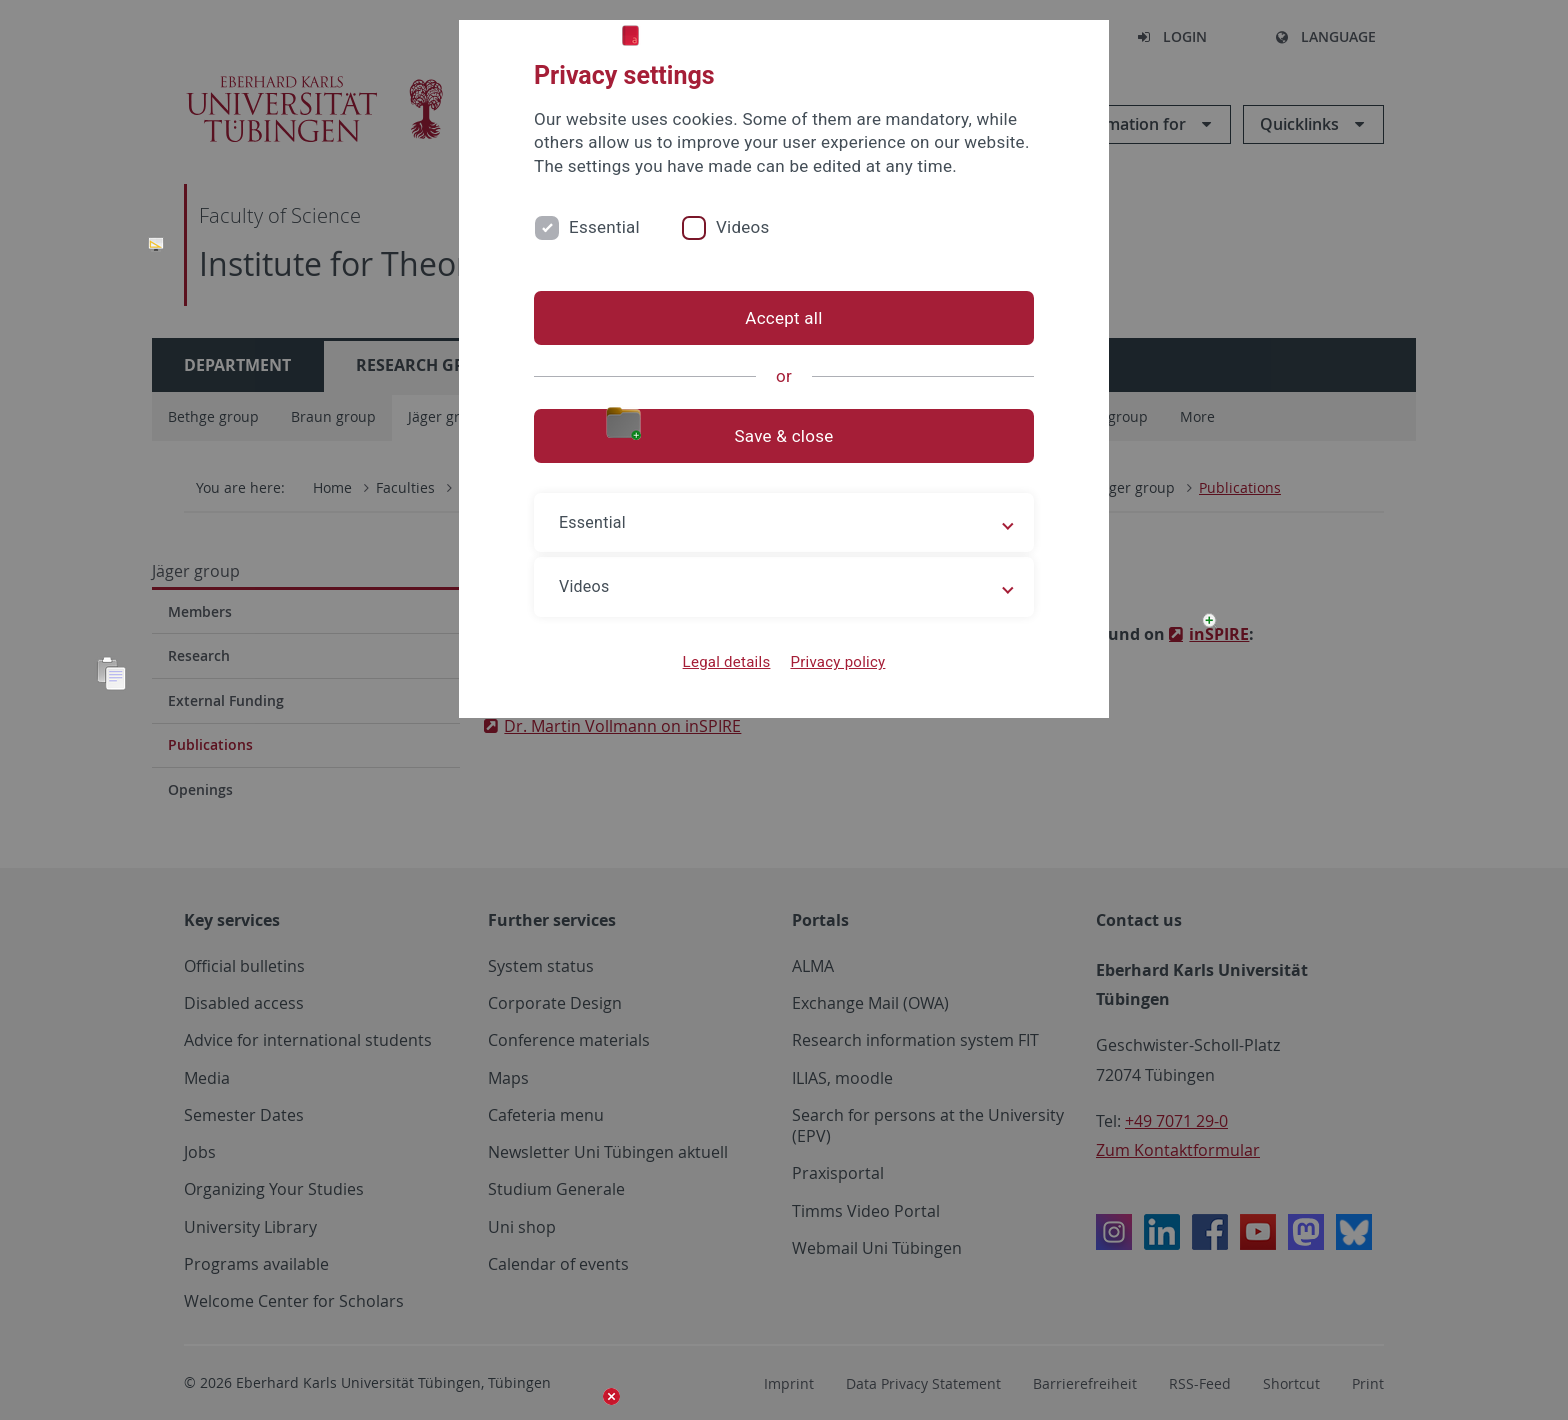 This screenshot has height=1420, width=1568. Describe the element at coordinates (156, 244) in the screenshot. I see `access display settings and screen configuration` at that location.